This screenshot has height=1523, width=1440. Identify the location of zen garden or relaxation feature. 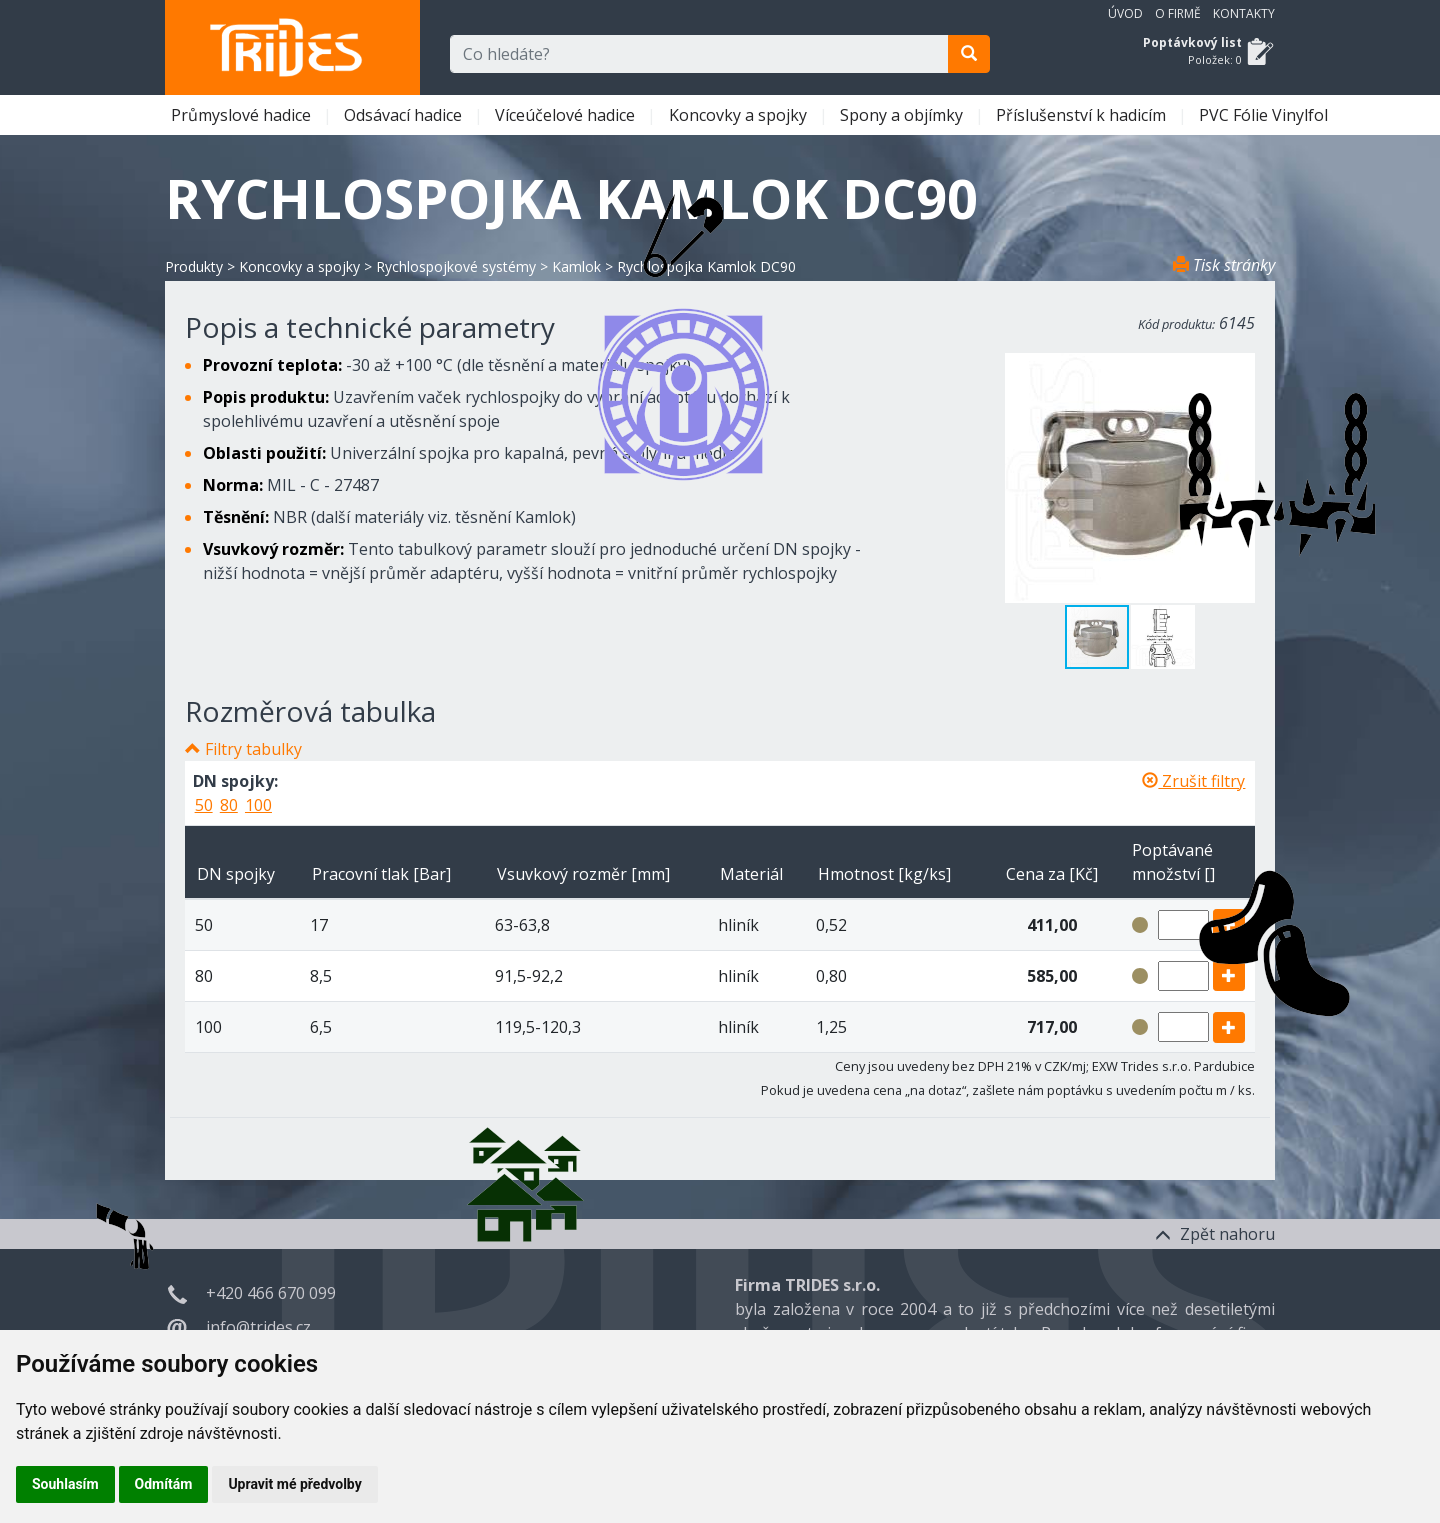
(130, 1235).